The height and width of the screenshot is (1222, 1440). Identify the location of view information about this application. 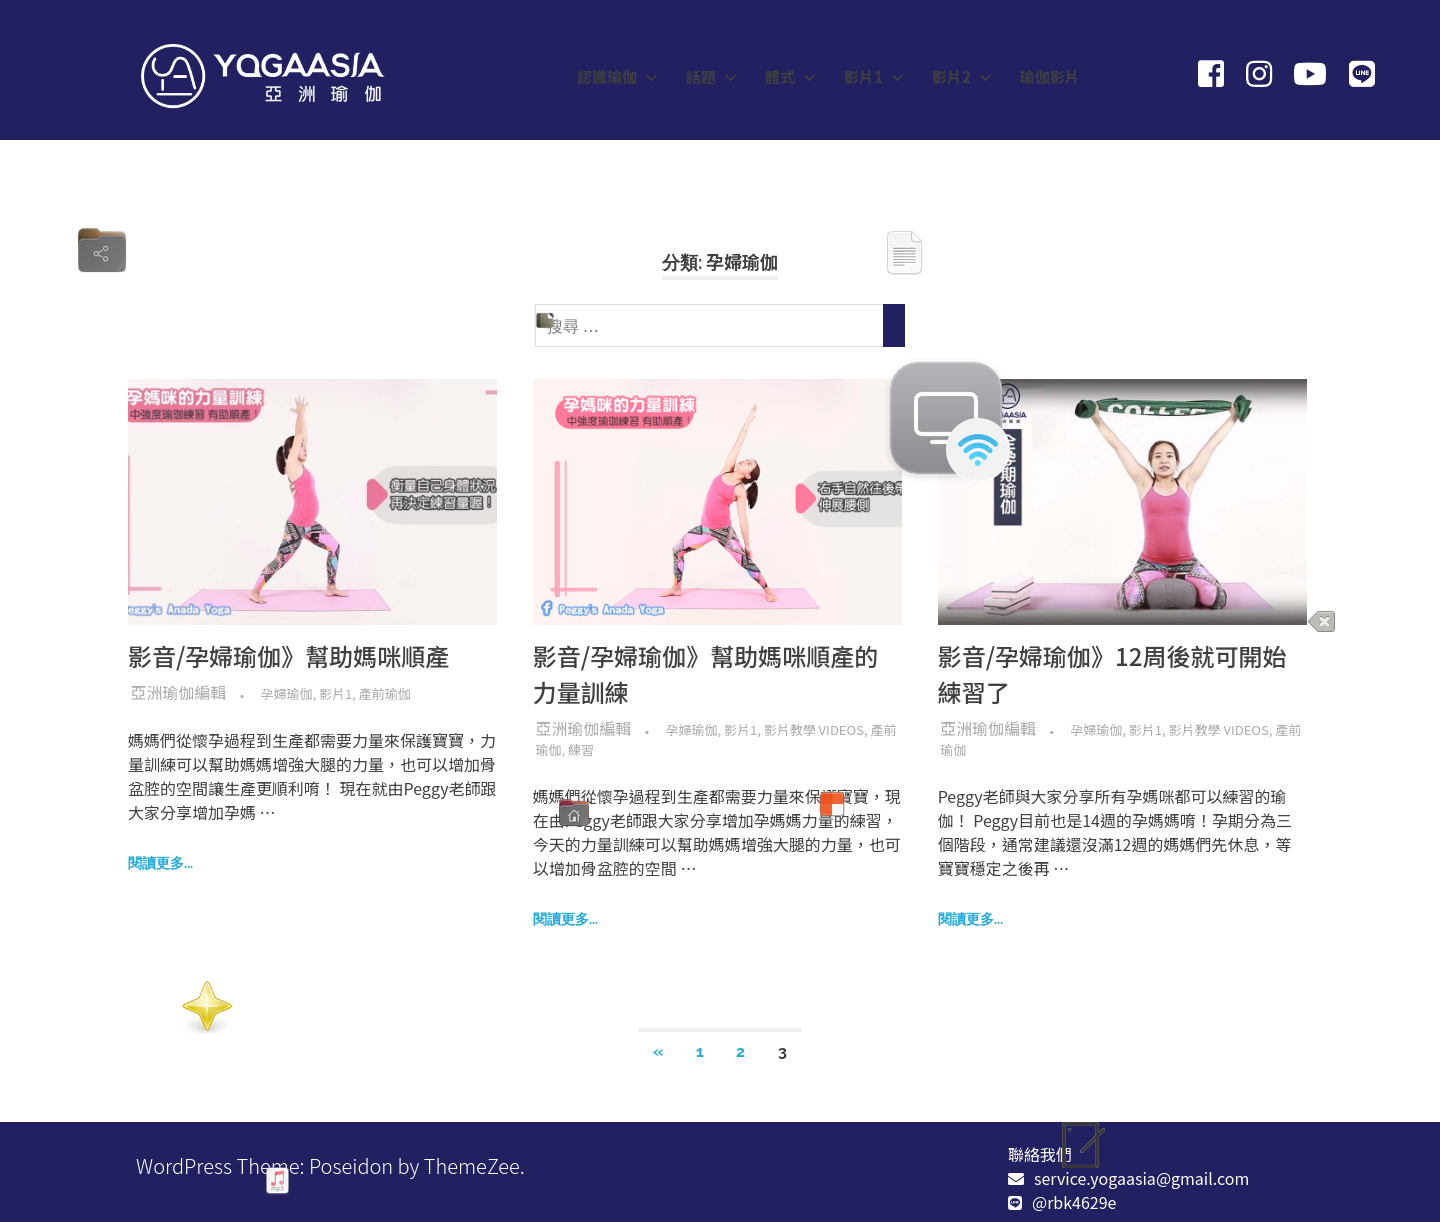
(207, 1007).